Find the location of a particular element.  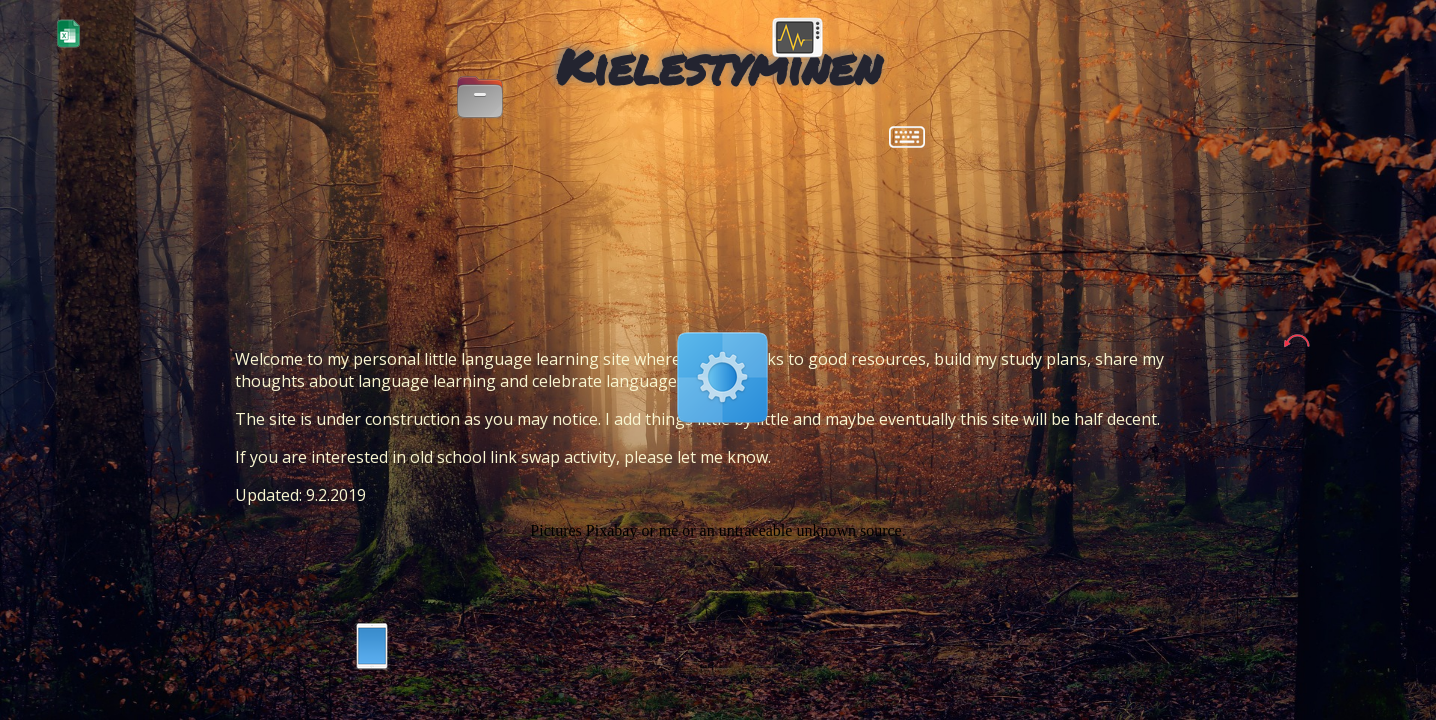

virtual keyboard is disabled is located at coordinates (907, 137).